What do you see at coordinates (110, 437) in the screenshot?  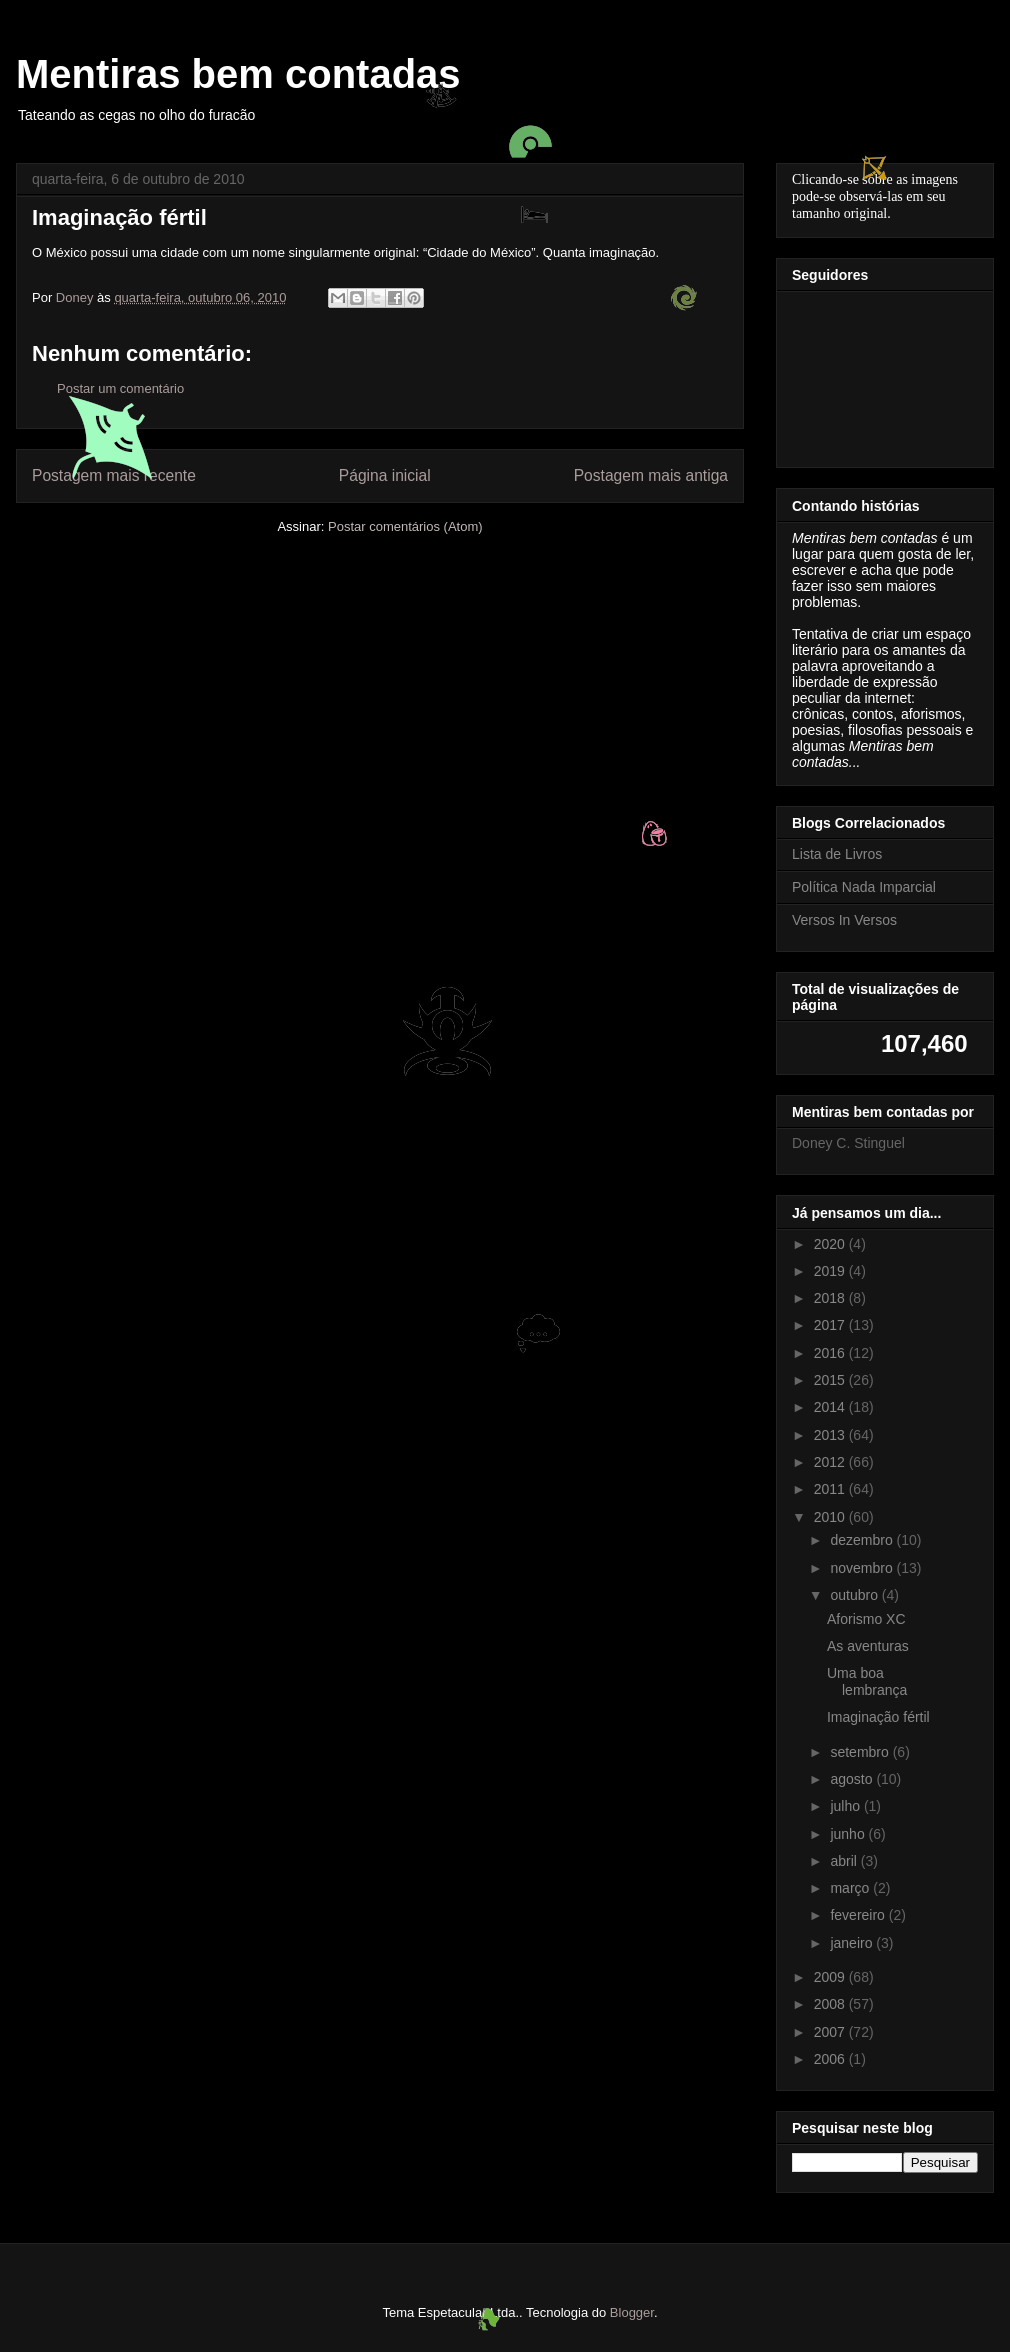 I see `indicates manta ray or marine life content` at bounding box center [110, 437].